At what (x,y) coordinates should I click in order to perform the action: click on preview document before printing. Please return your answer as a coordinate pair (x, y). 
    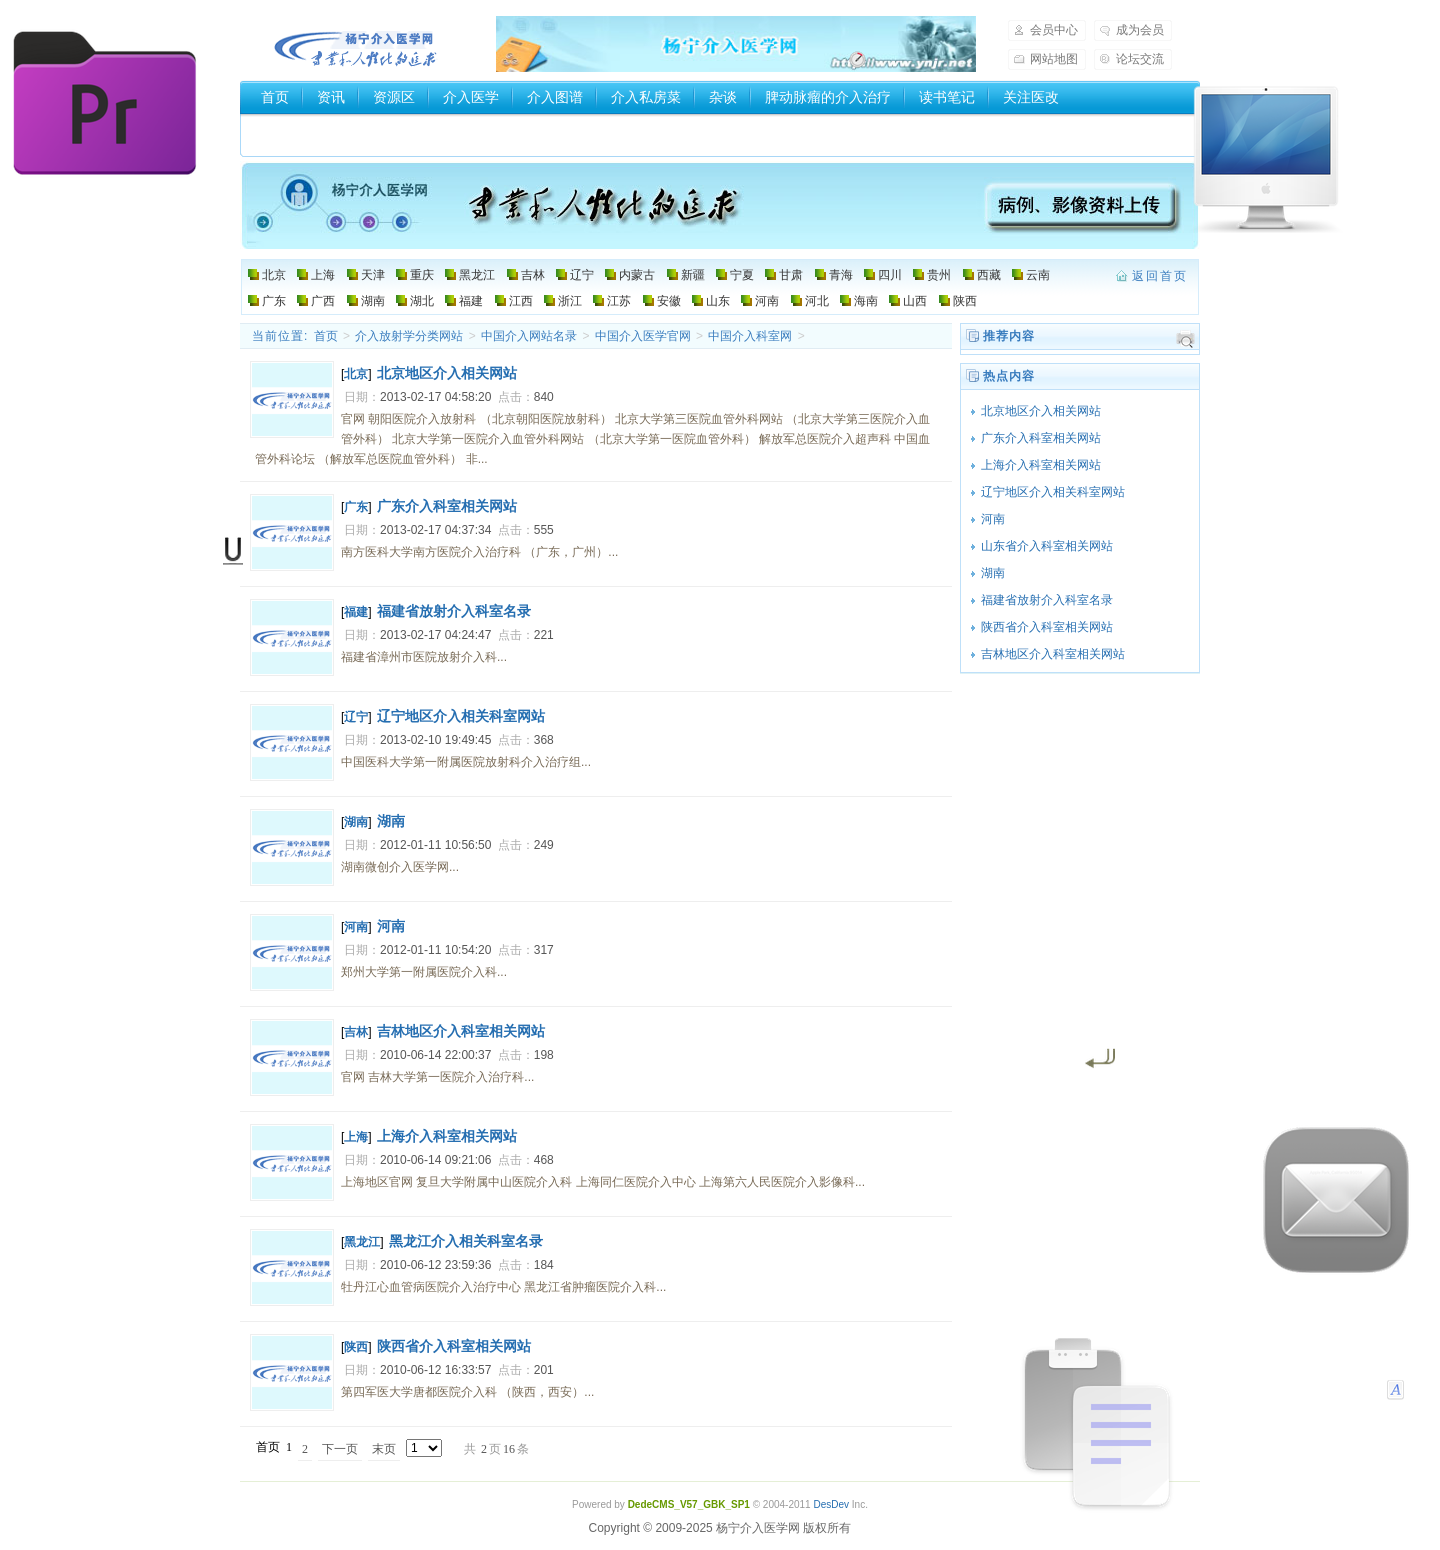
    Looking at the image, I should click on (1185, 338).